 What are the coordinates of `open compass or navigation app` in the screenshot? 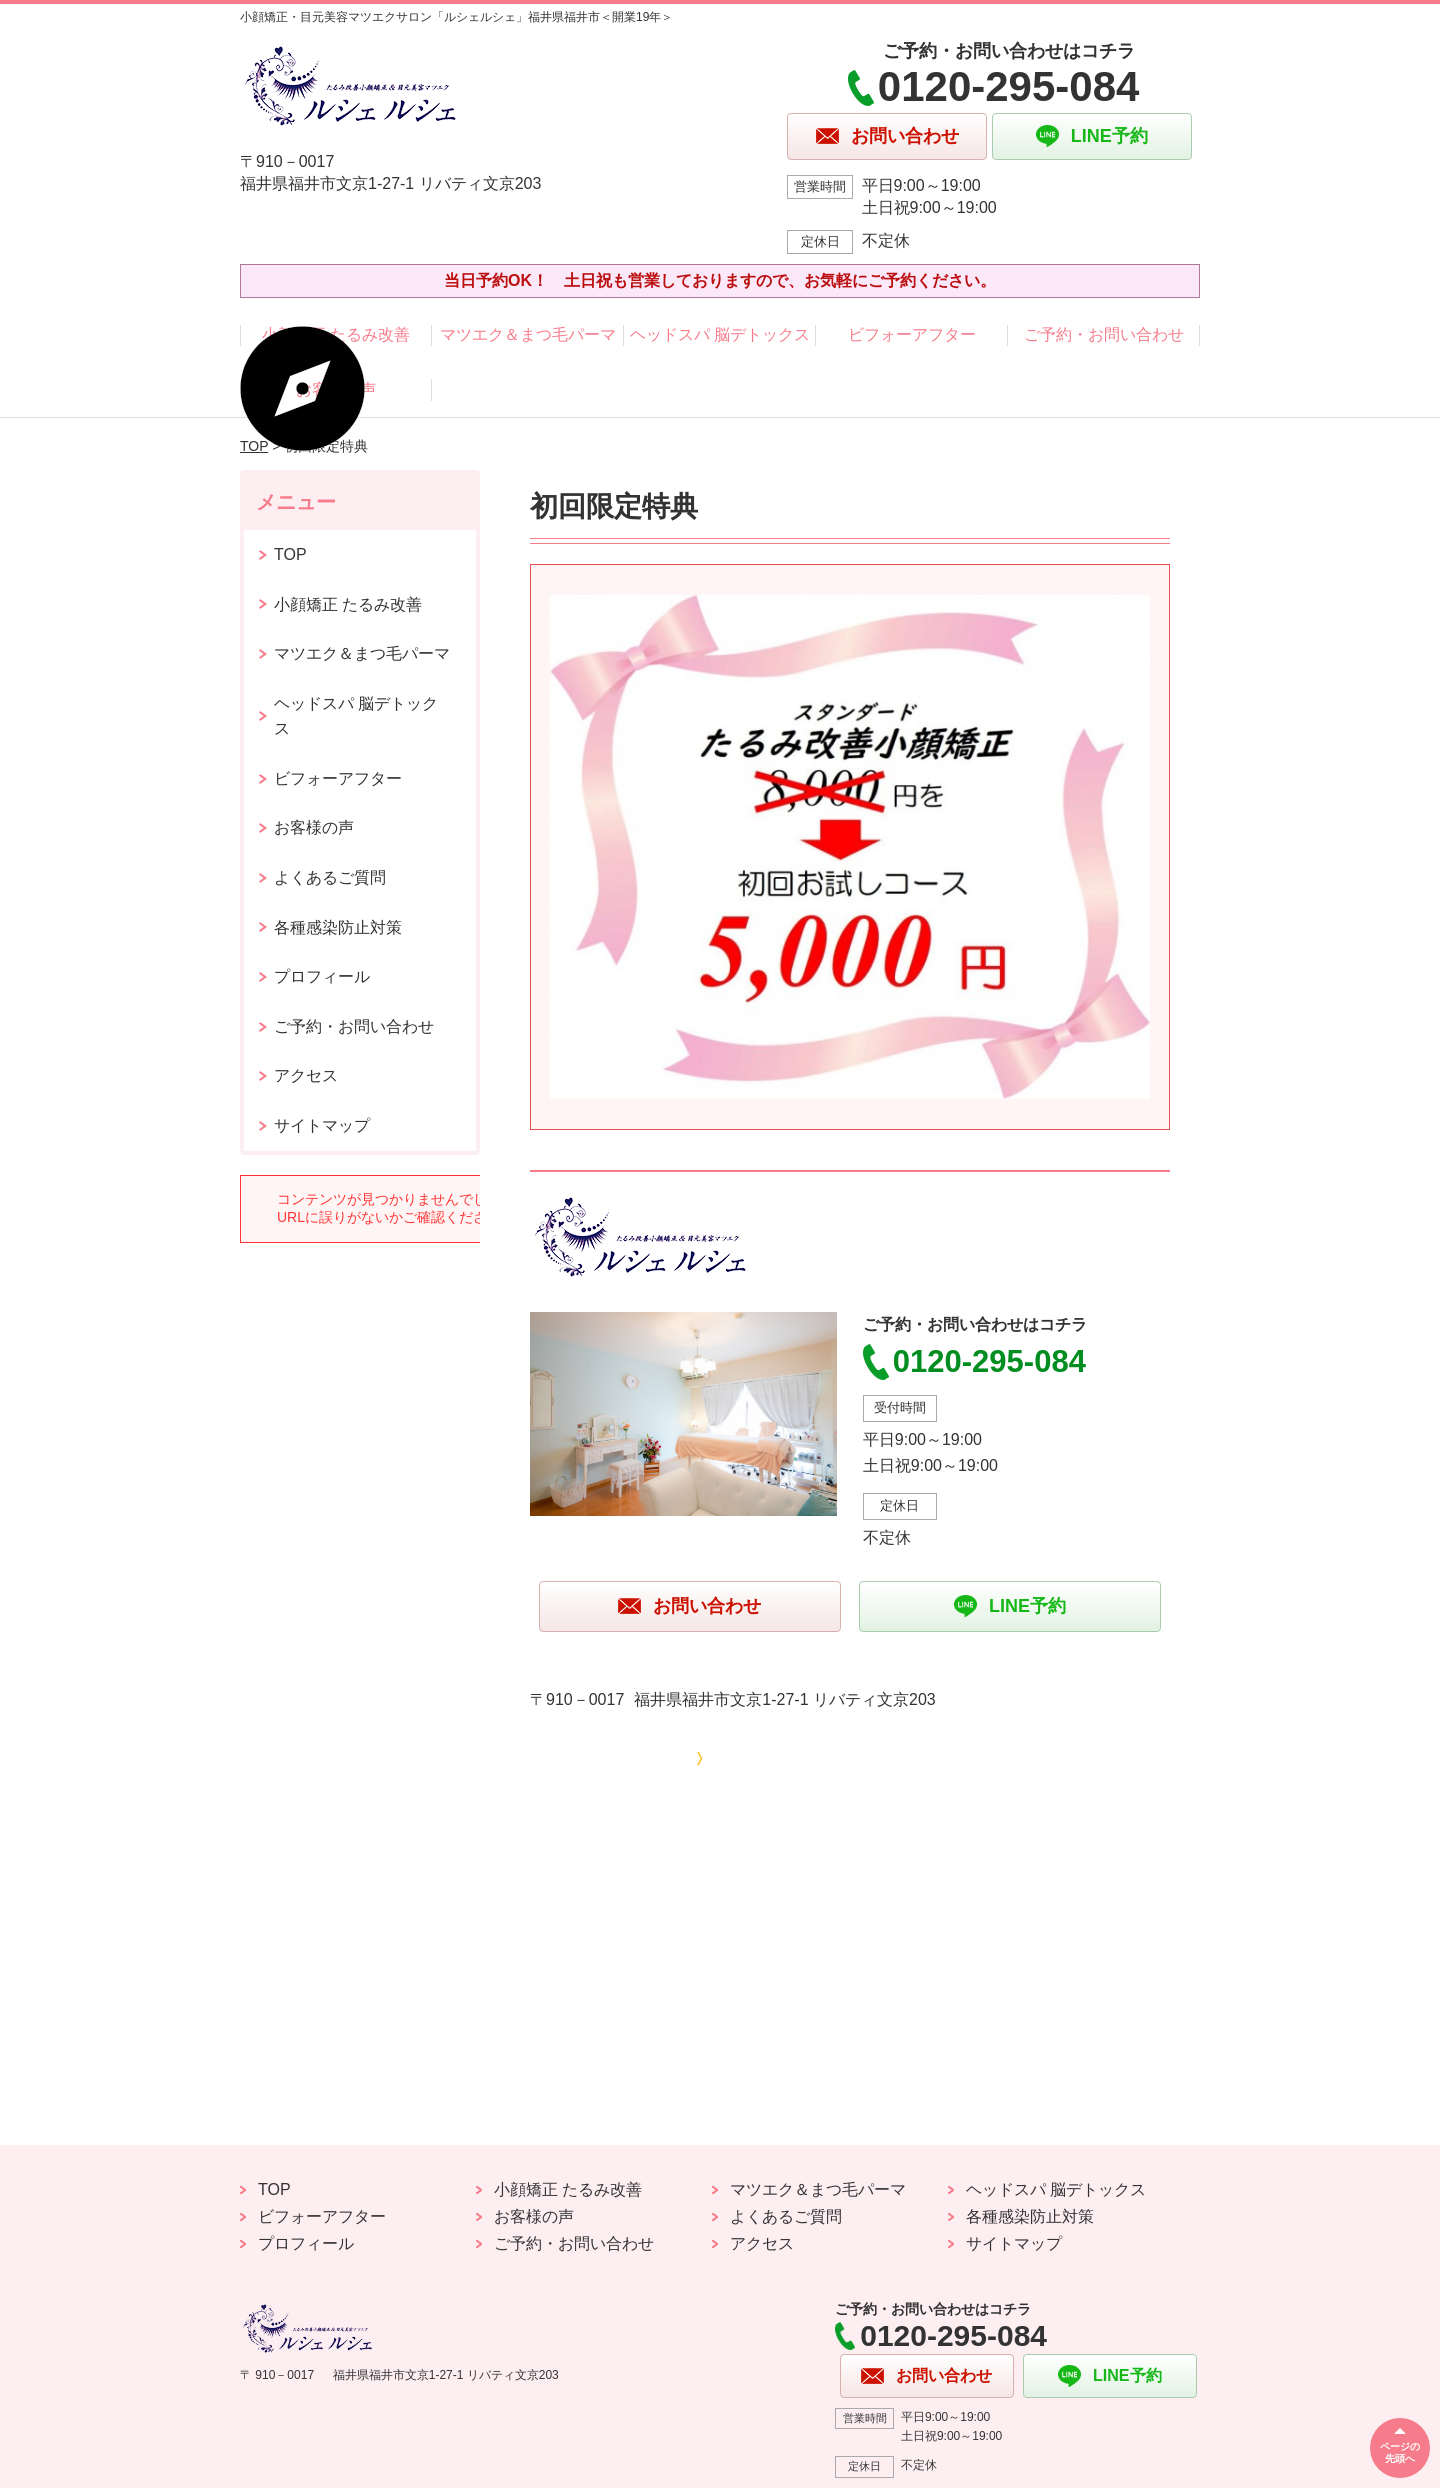 It's located at (302, 388).